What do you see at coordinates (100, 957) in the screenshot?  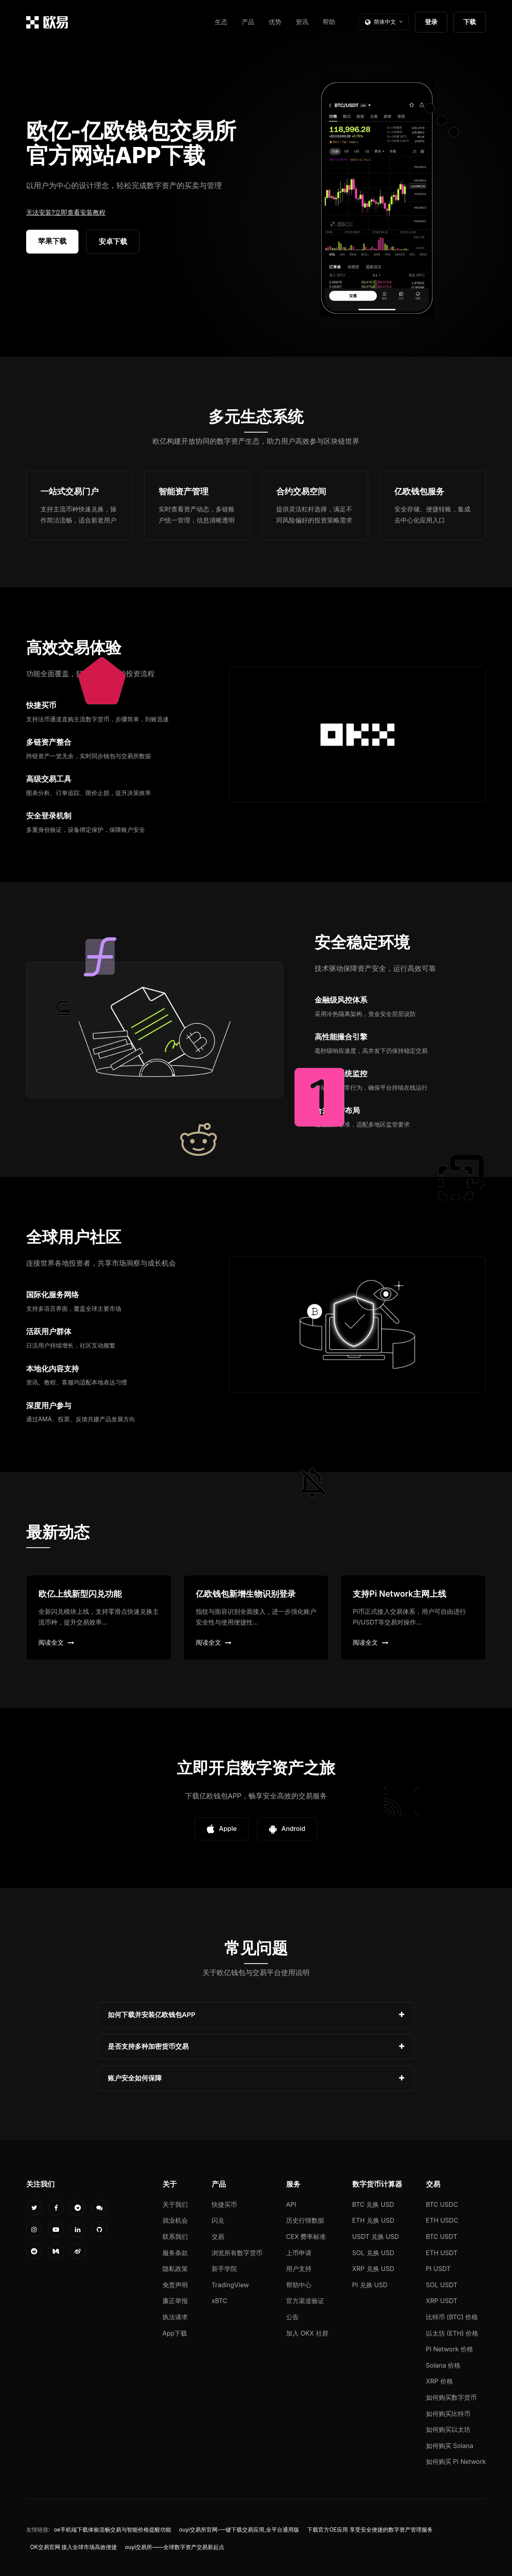 I see `insert a mathematical function or formula` at bounding box center [100, 957].